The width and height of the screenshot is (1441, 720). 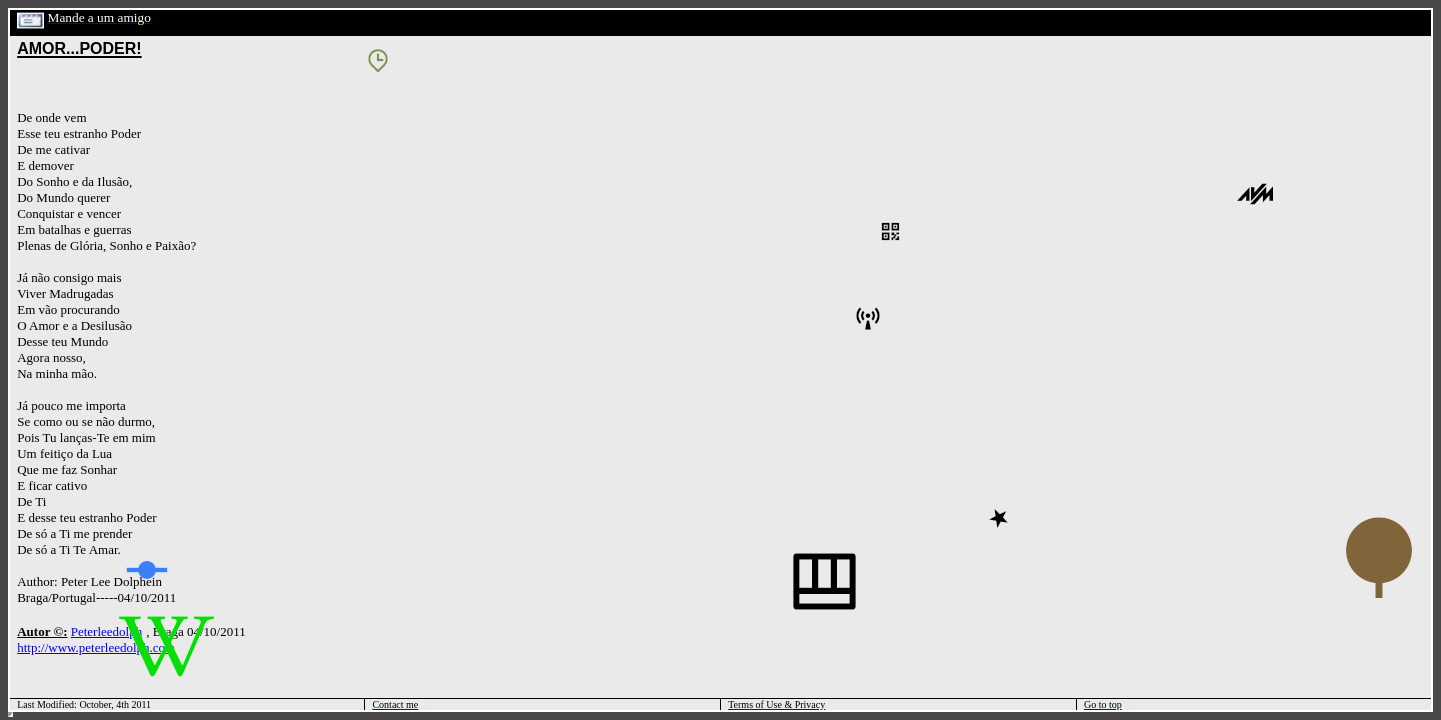 I want to click on view location history, so click(x=378, y=60).